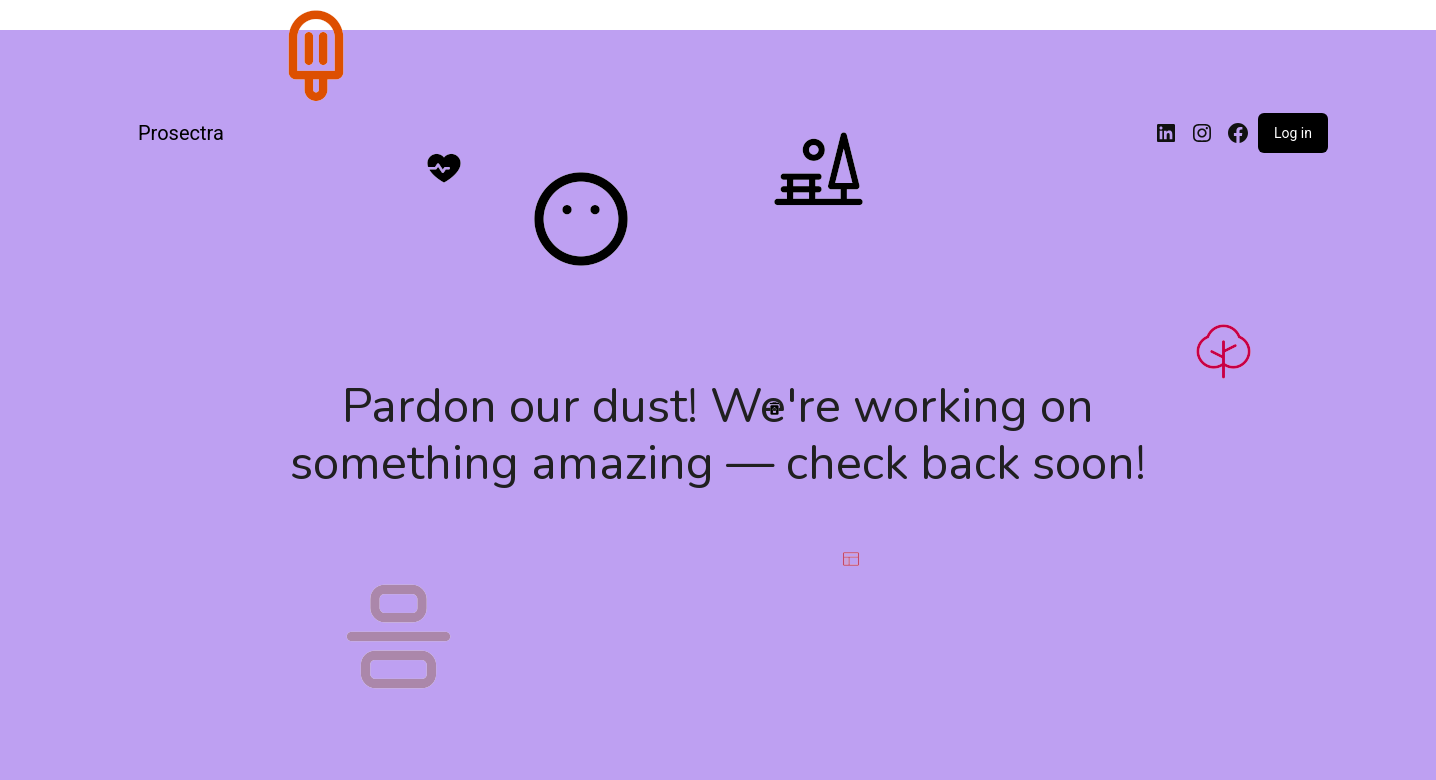  What do you see at coordinates (581, 219) in the screenshot?
I see `indicates a neutral or undecided mood state` at bounding box center [581, 219].